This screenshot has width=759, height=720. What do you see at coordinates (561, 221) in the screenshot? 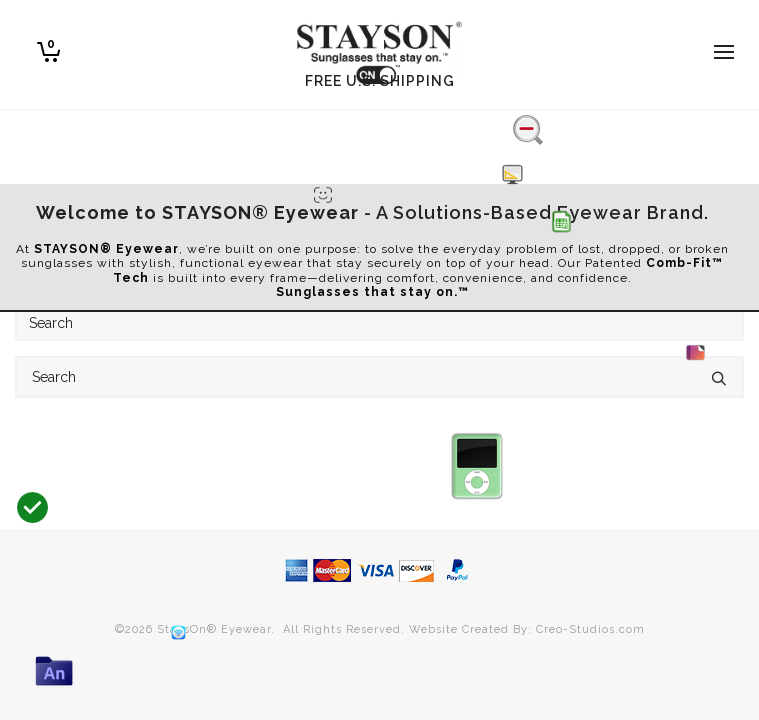
I see `a libreoffice calc spreadsheet file` at bounding box center [561, 221].